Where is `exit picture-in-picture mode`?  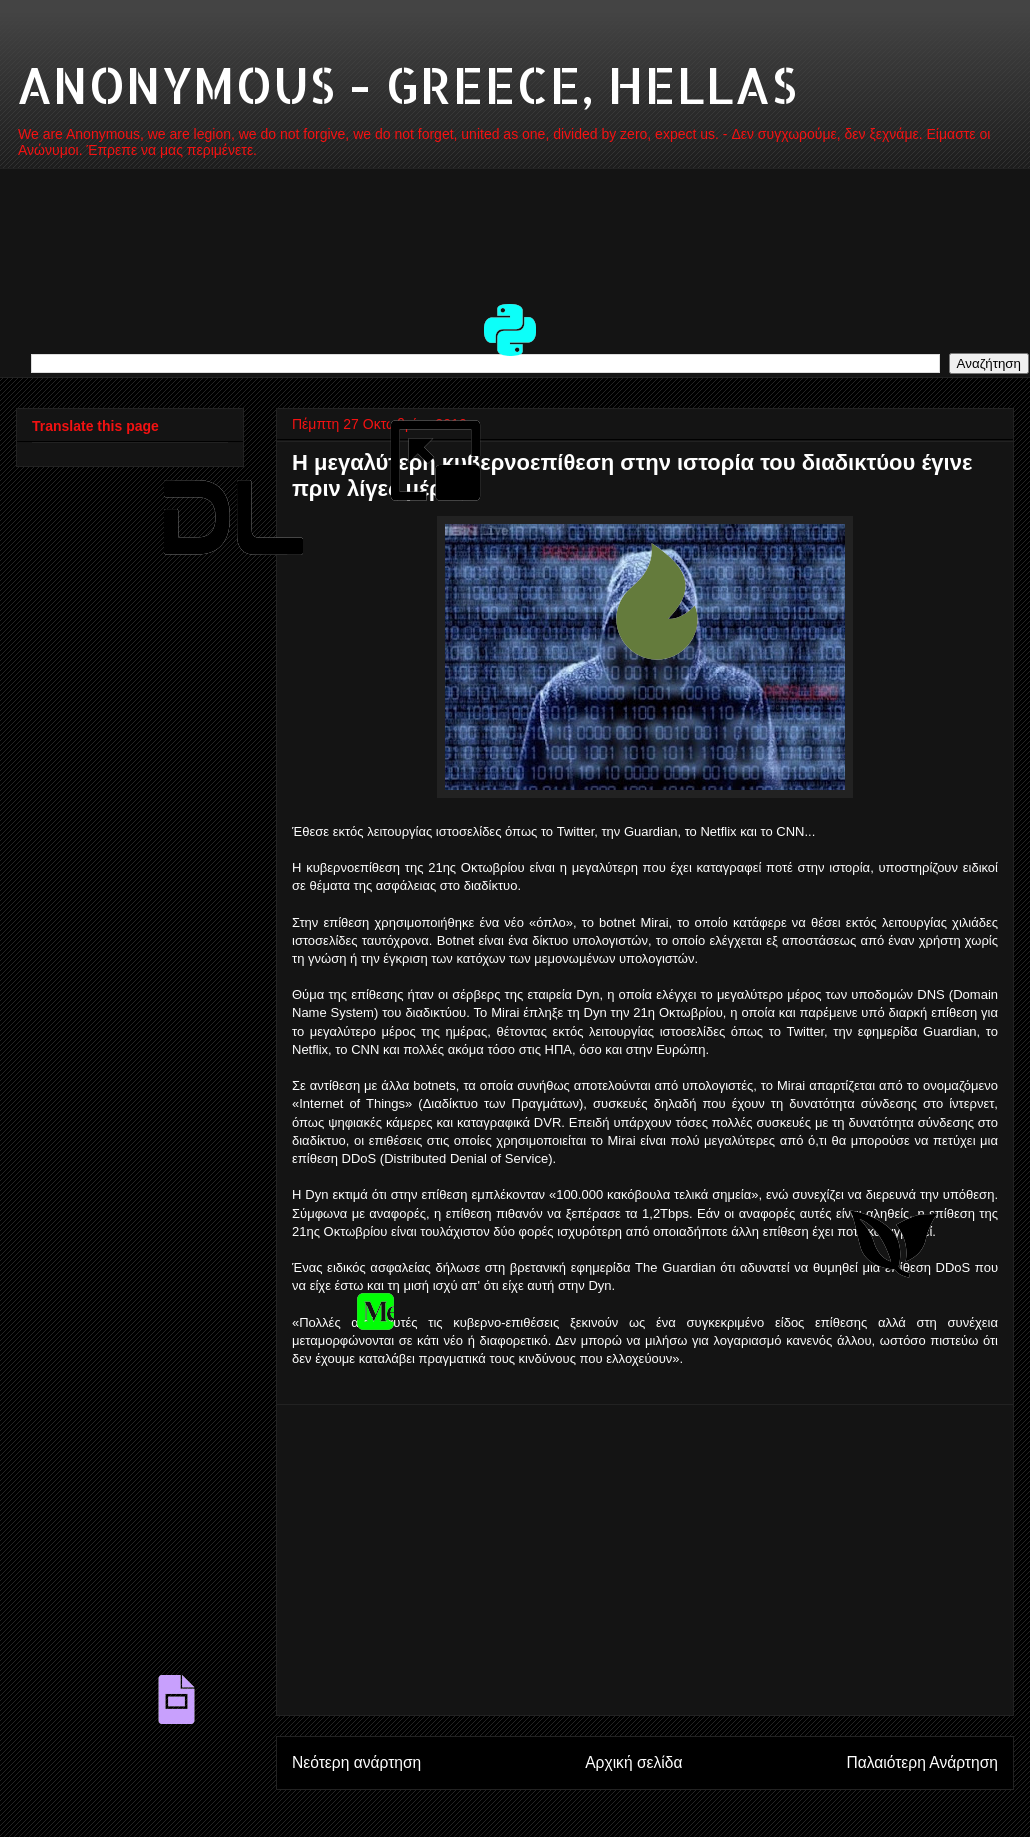 exit picture-in-picture mode is located at coordinates (435, 460).